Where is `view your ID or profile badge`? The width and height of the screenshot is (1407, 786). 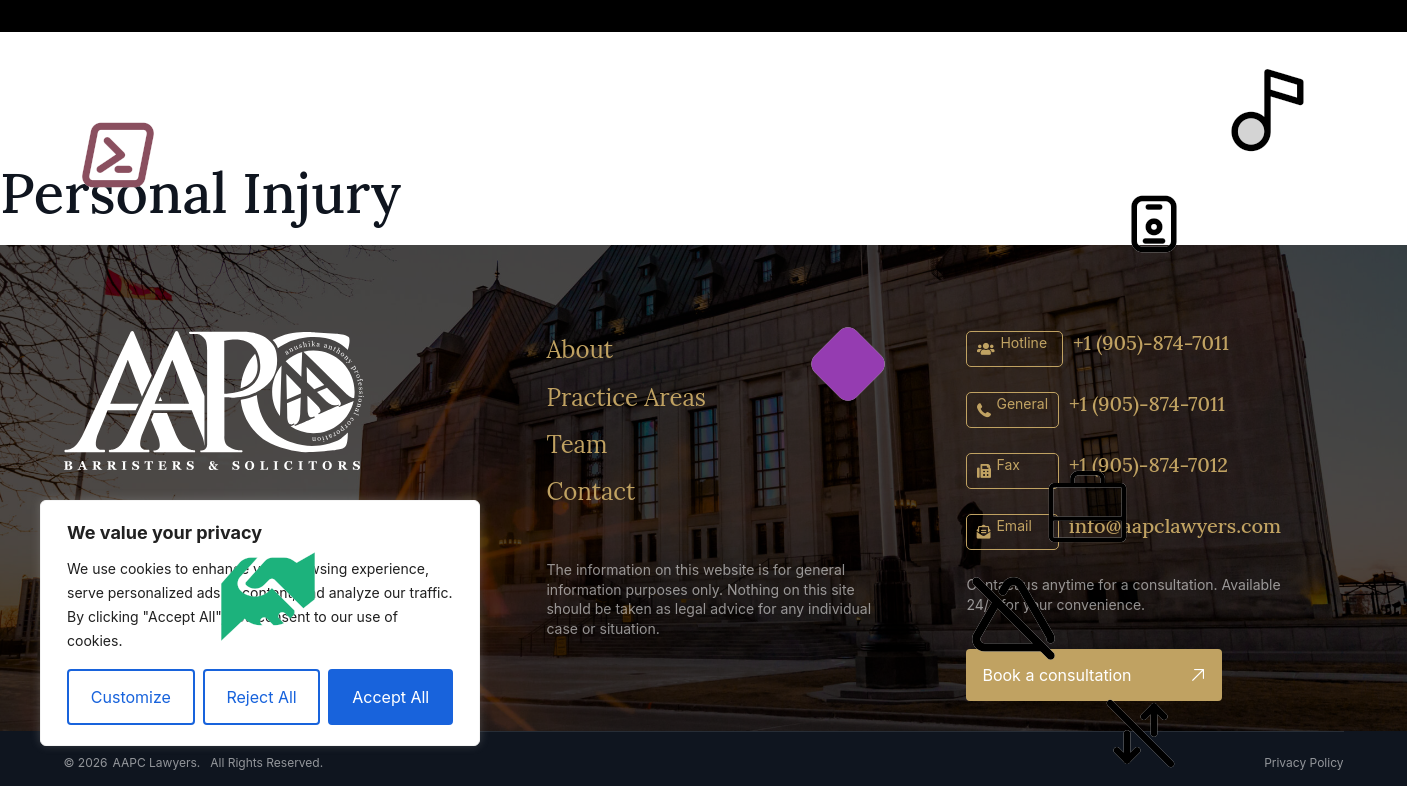 view your ID or profile badge is located at coordinates (1154, 224).